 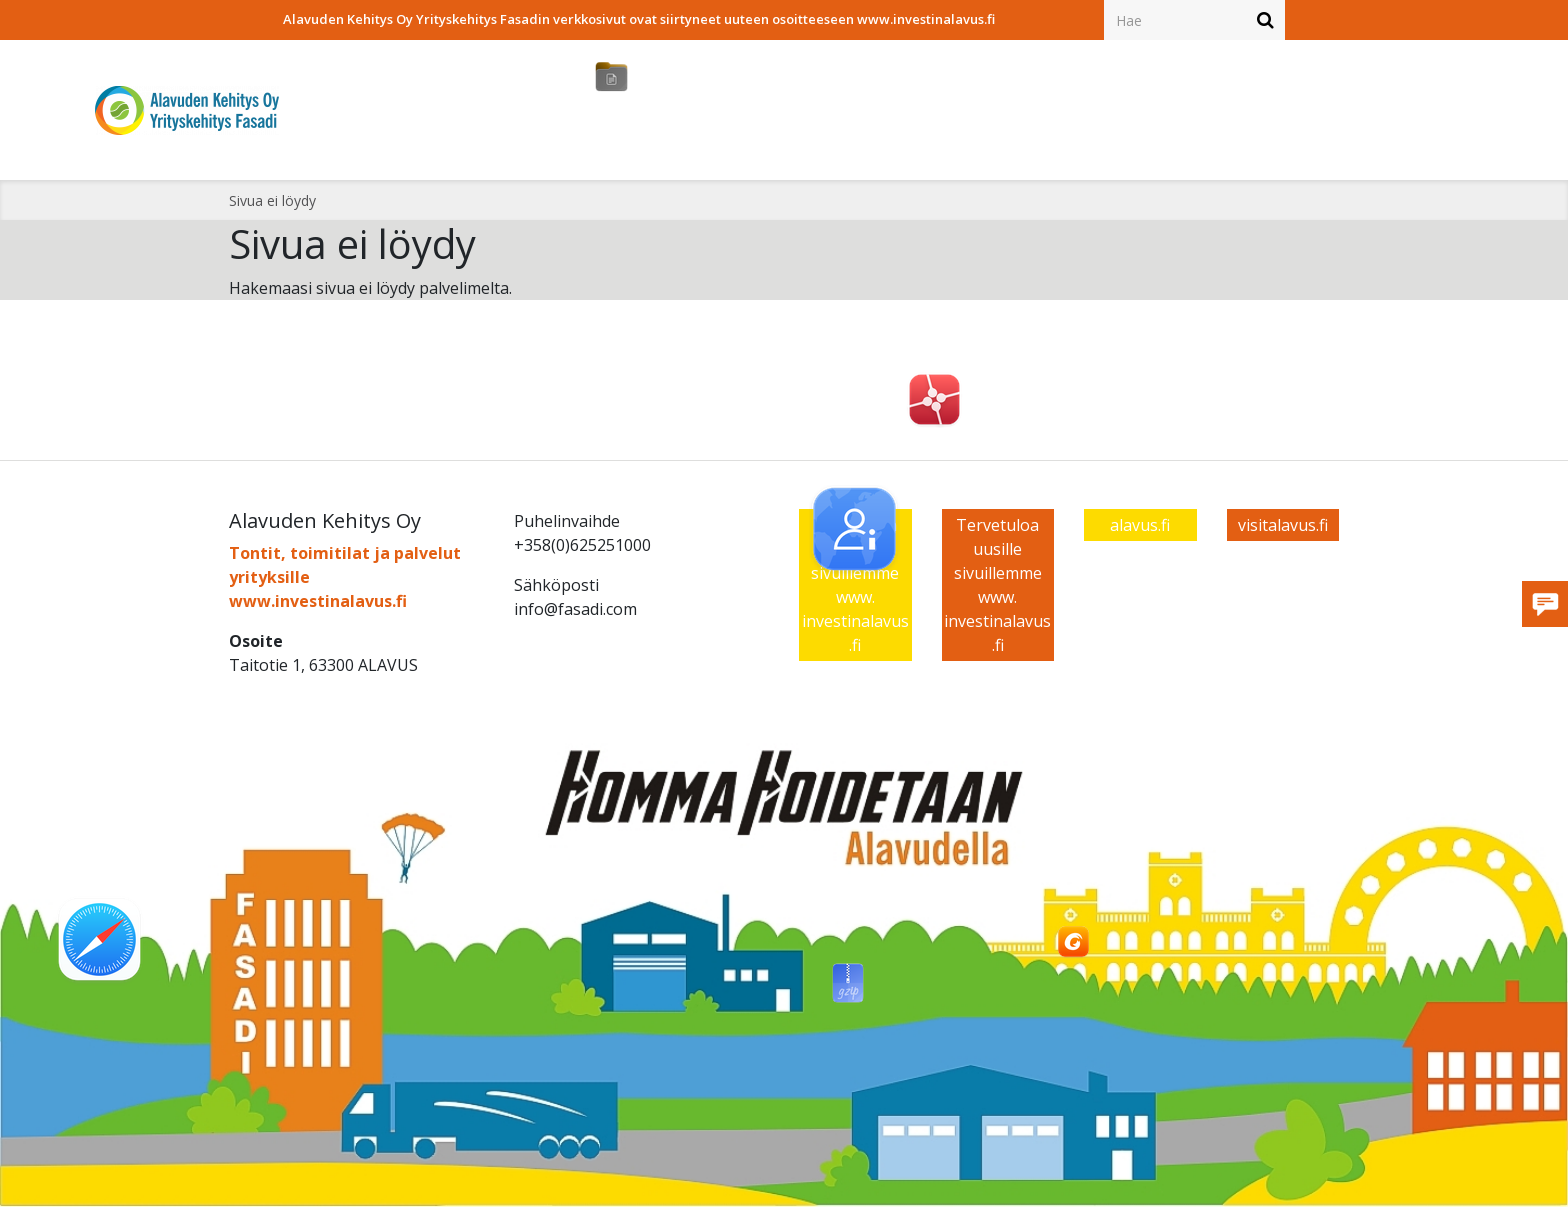 I want to click on open your documents folder, so click(x=611, y=76).